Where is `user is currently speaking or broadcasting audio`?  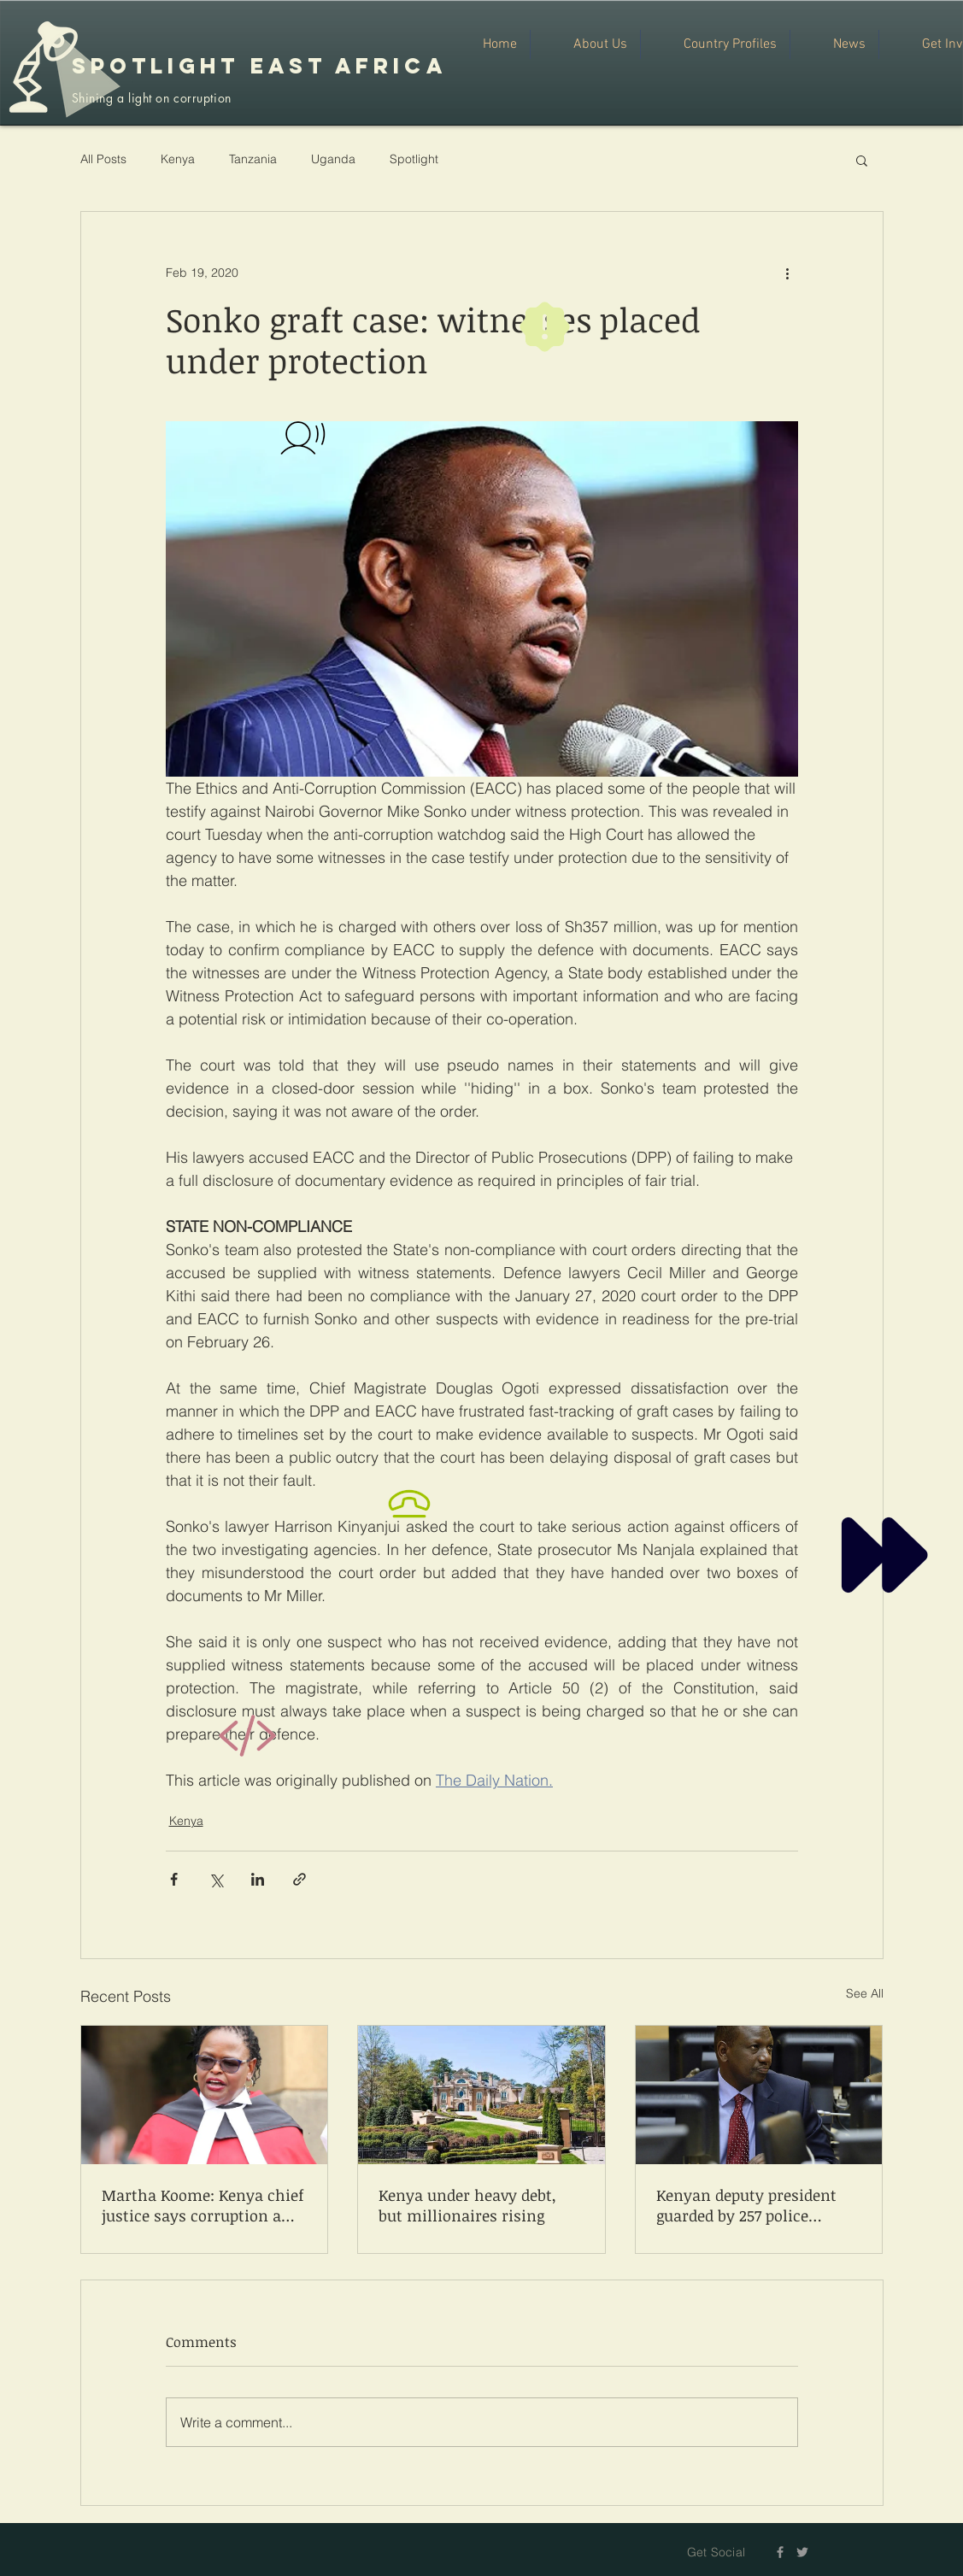
user is currently speaking or broadcasting audio is located at coordinates (302, 437).